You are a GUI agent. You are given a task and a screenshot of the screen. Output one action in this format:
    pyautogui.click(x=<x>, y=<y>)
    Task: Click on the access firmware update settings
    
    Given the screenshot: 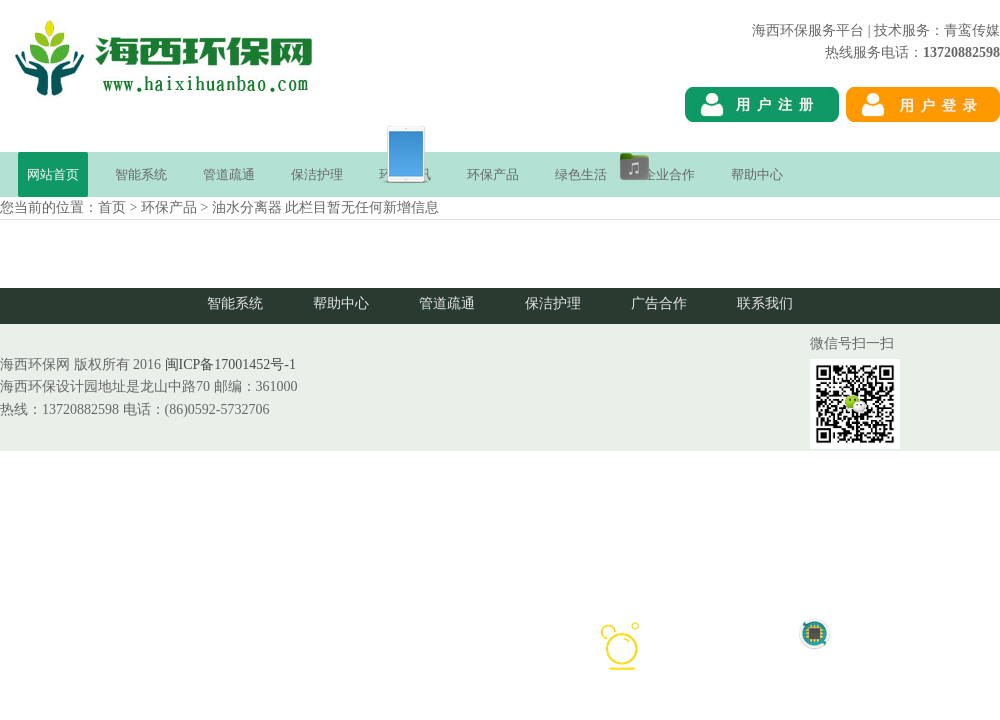 What is the action you would take?
    pyautogui.click(x=814, y=633)
    